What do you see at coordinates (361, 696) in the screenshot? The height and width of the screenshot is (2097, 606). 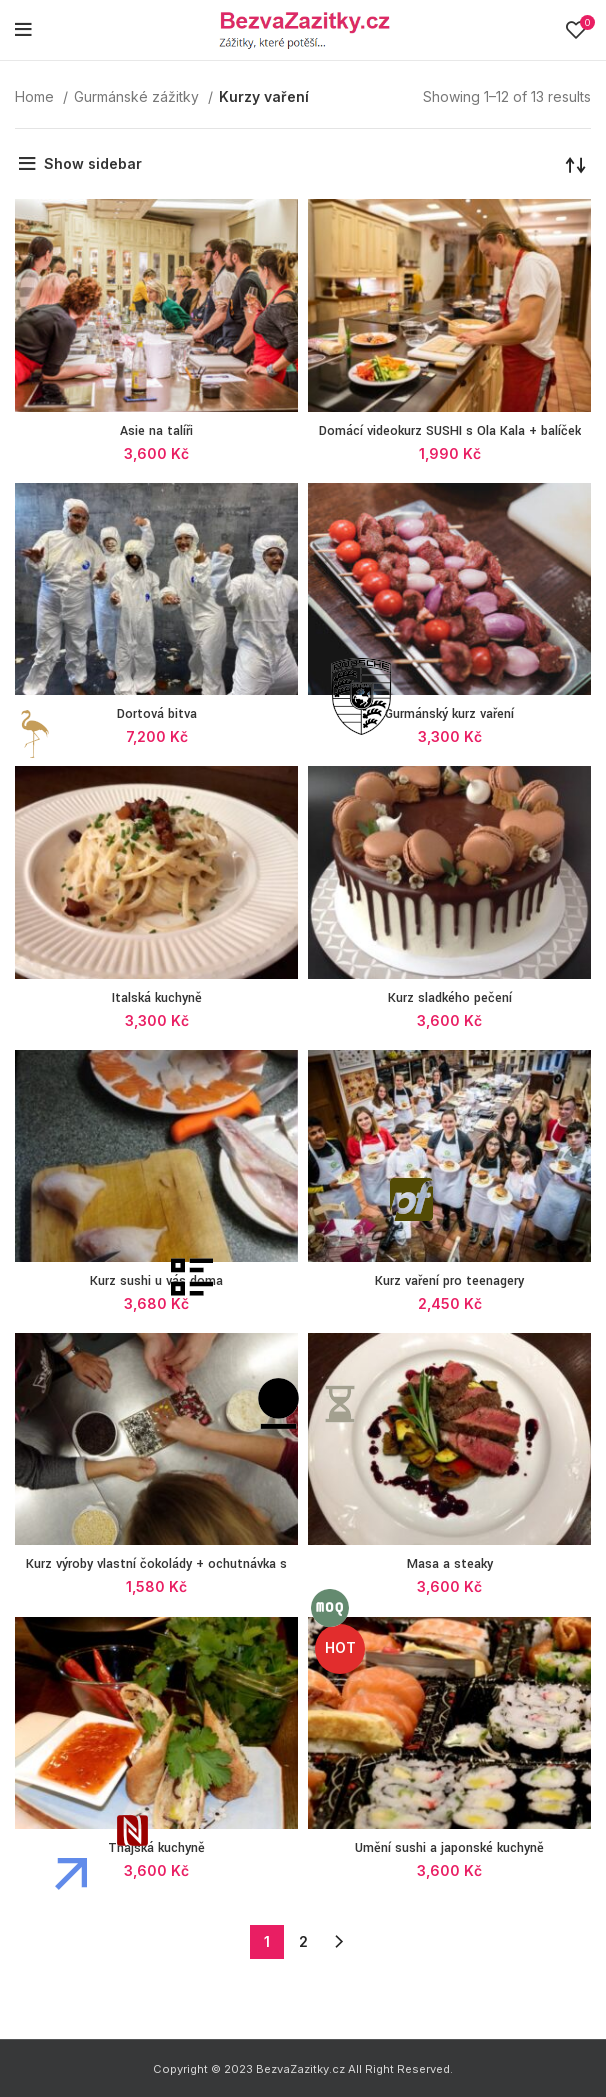 I see `porsche brand logo` at bounding box center [361, 696].